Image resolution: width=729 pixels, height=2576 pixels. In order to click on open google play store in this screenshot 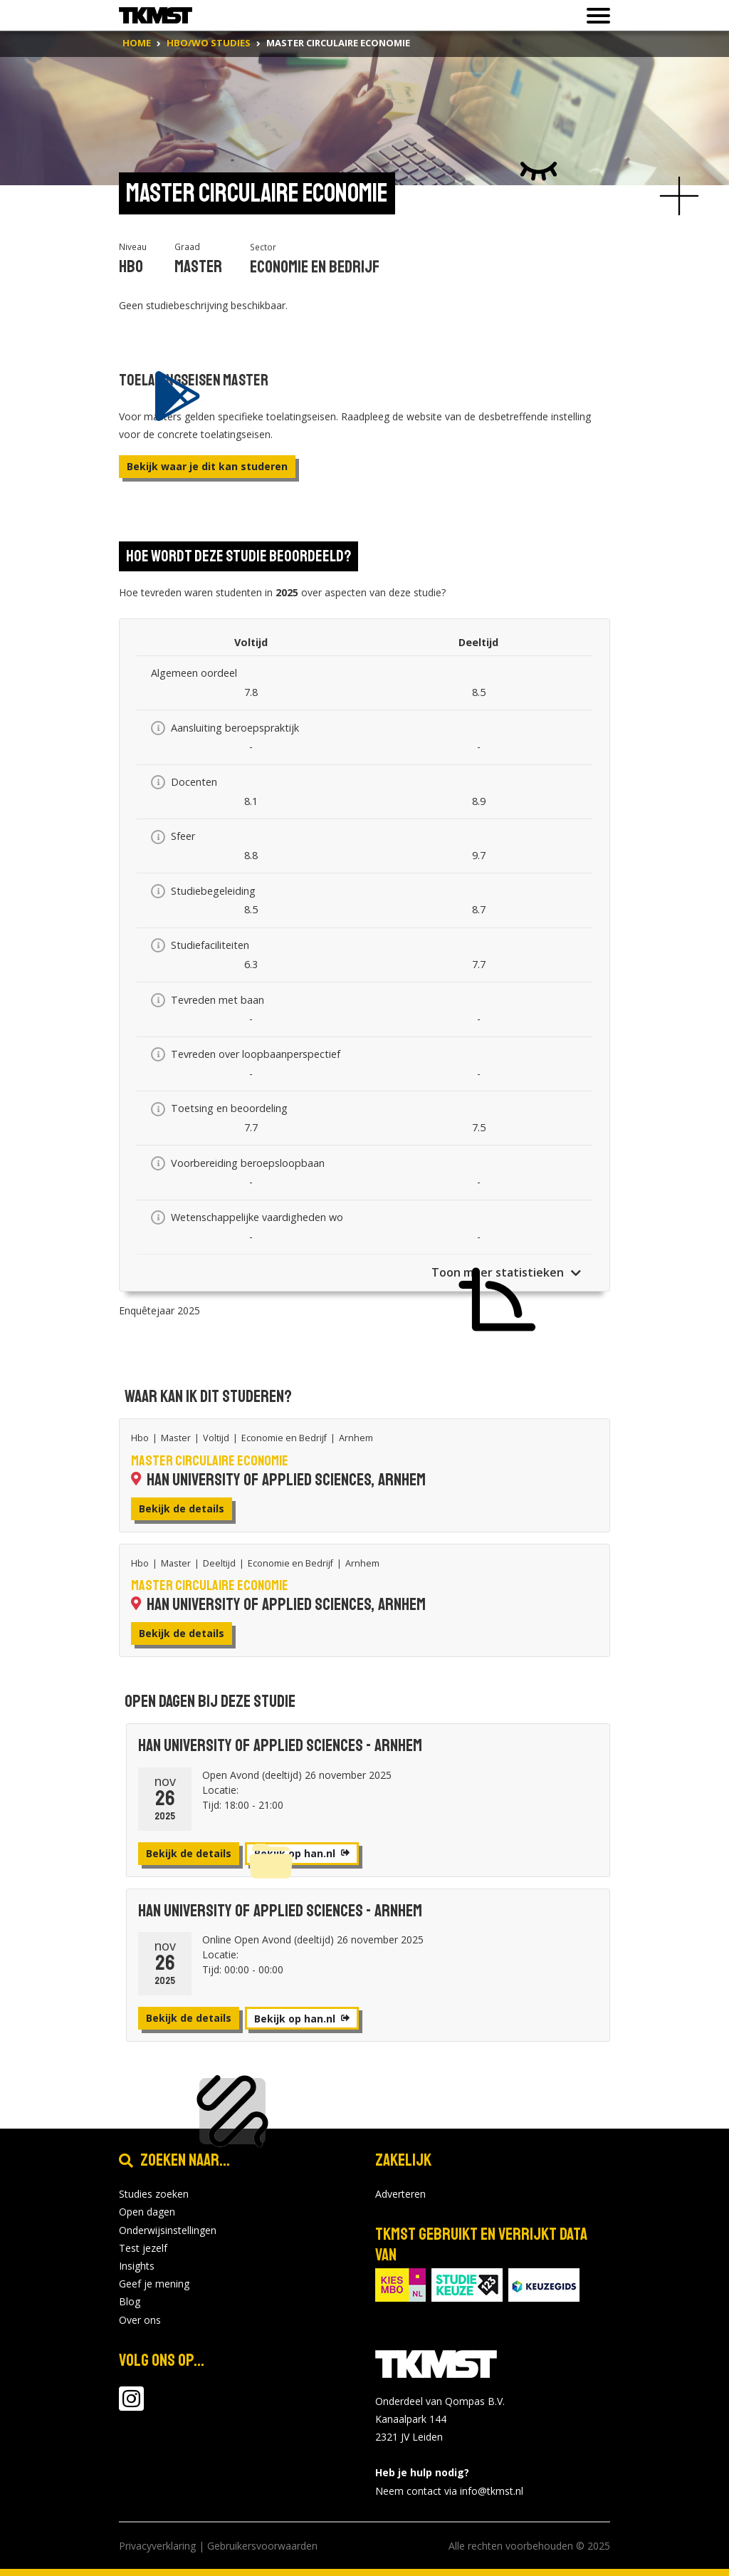, I will do `click(173, 396)`.